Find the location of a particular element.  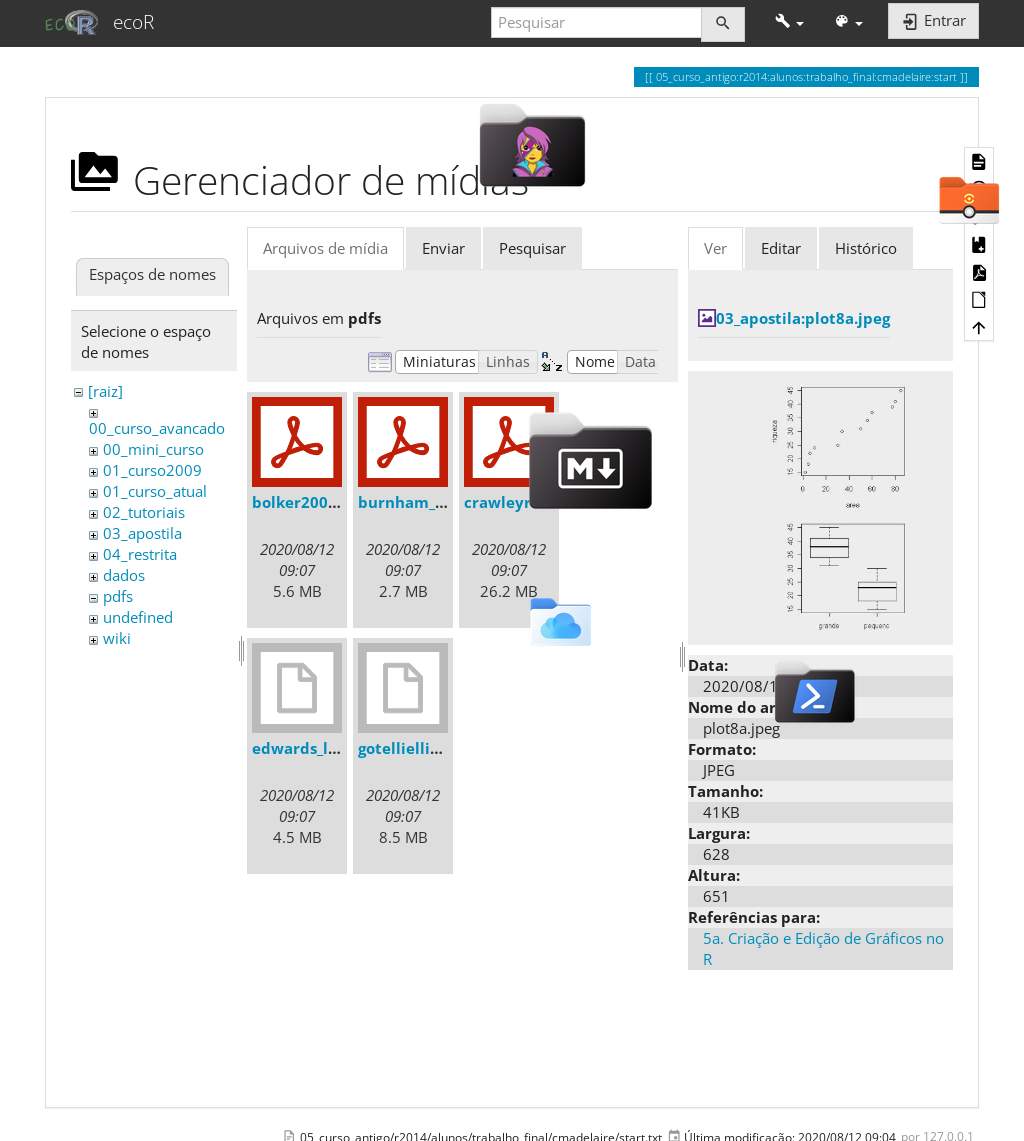

folder containing emoji or emoticon files is located at coordinates (532, 148).